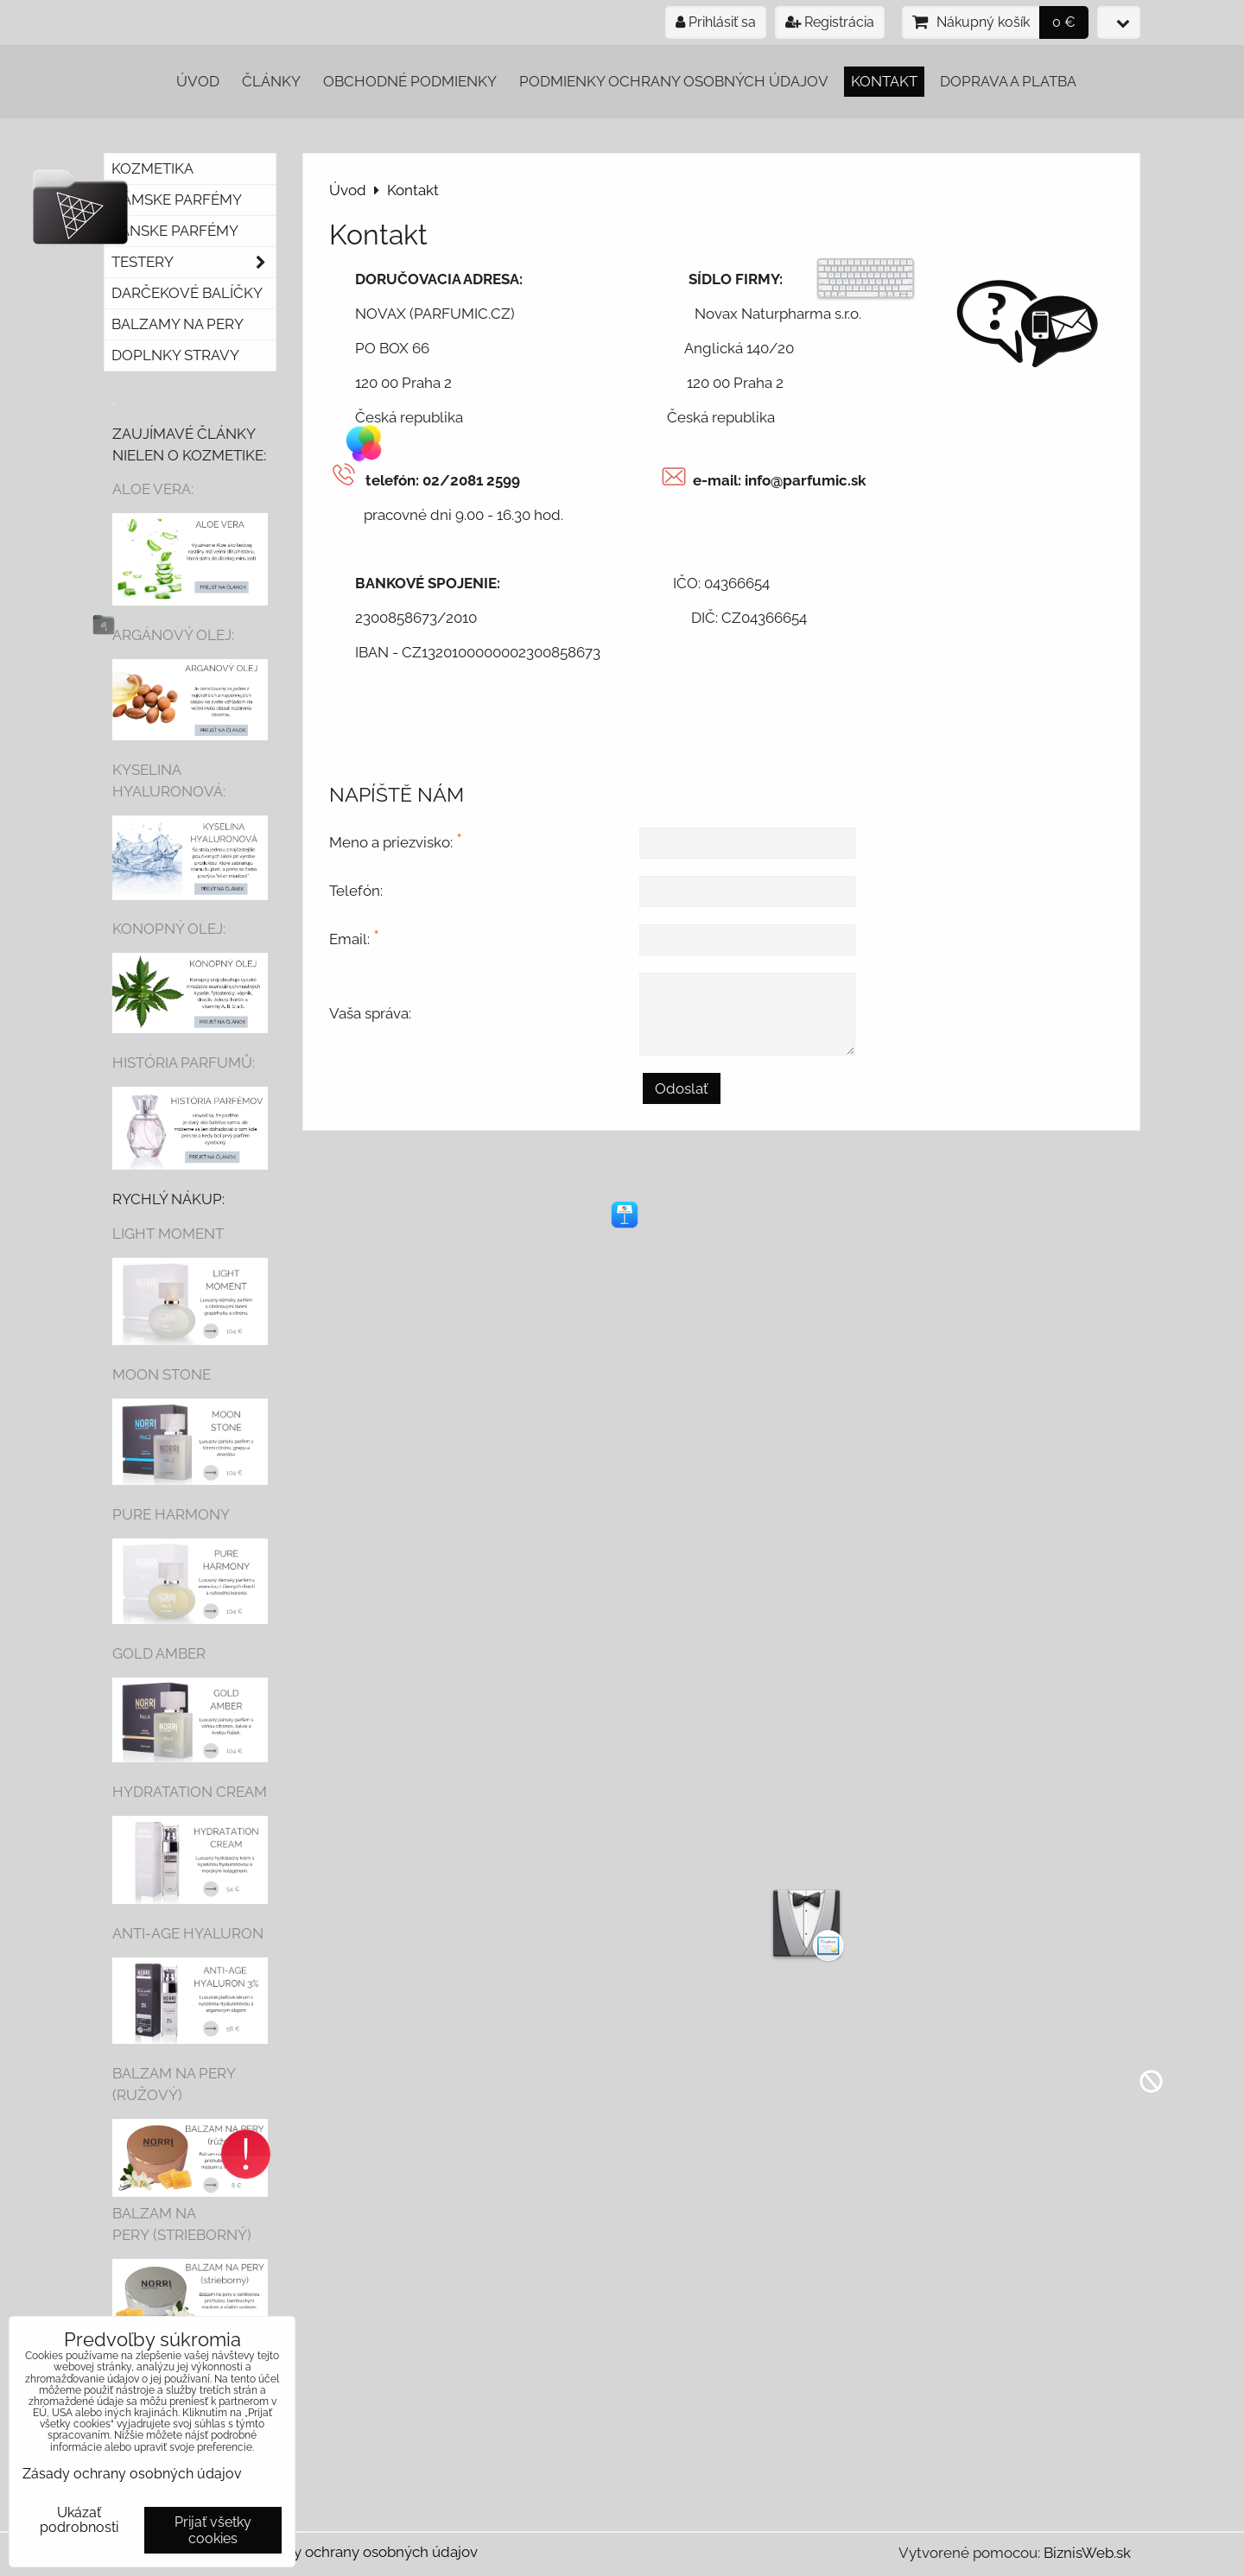 The image size is (1244, 2576). What do you see at coordinates (806, 1925) in the screenshot?
I see `manage digital certificates and security credentials` at bounding box center [806, 1925].